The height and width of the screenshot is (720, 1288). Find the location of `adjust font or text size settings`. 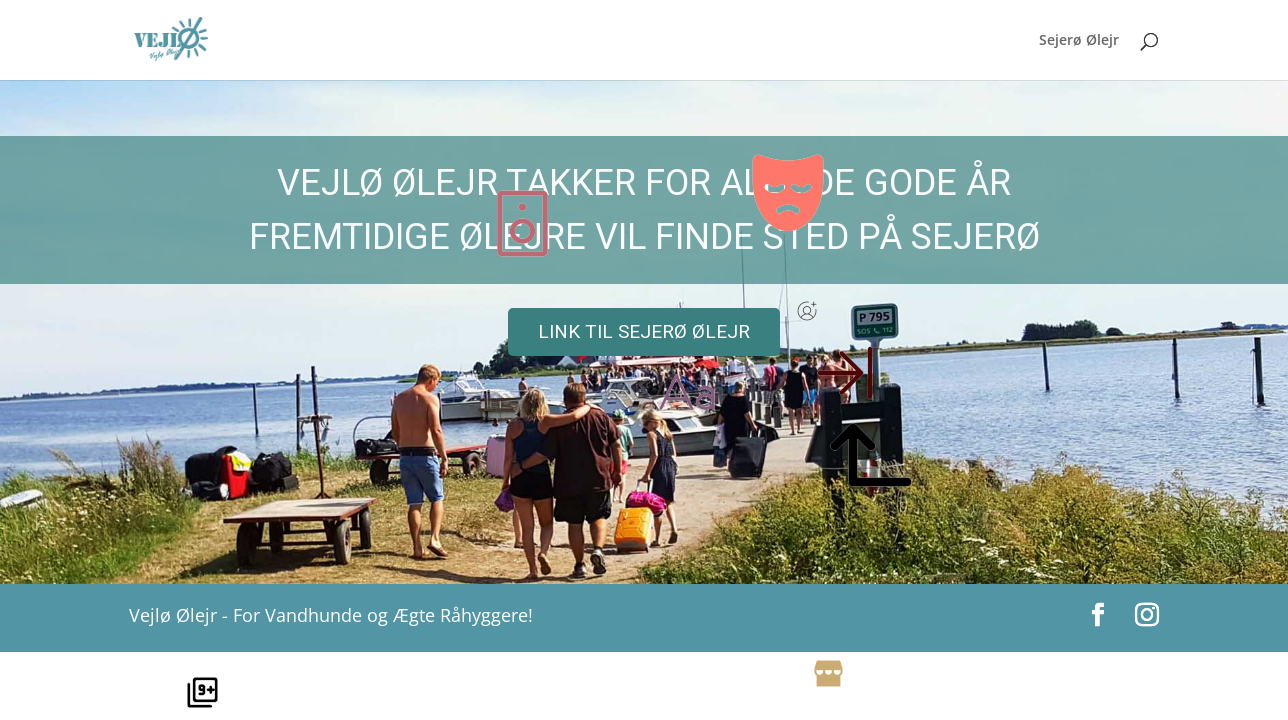

adjust font or text size settings is located at coordinates (688, 393).